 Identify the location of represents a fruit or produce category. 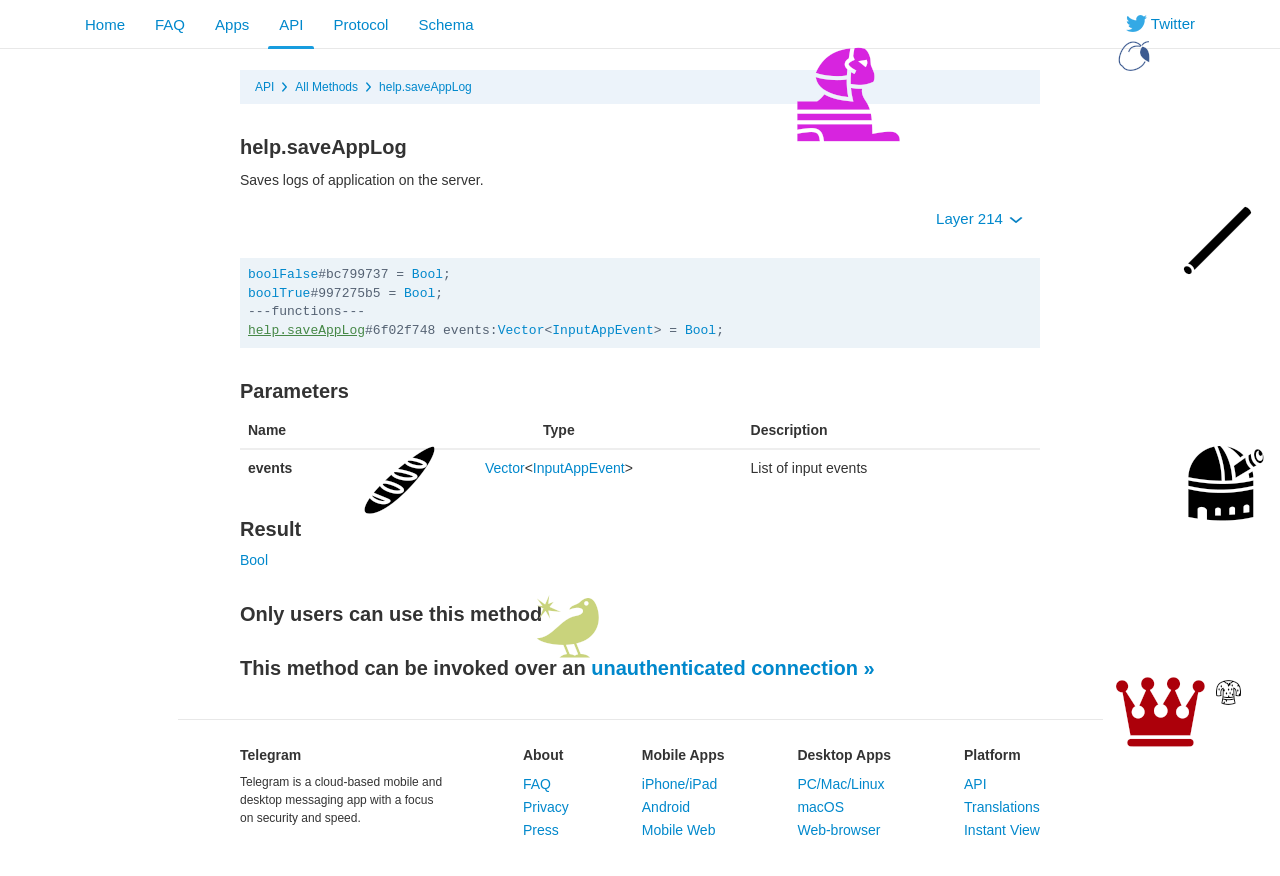
(1134, 56).